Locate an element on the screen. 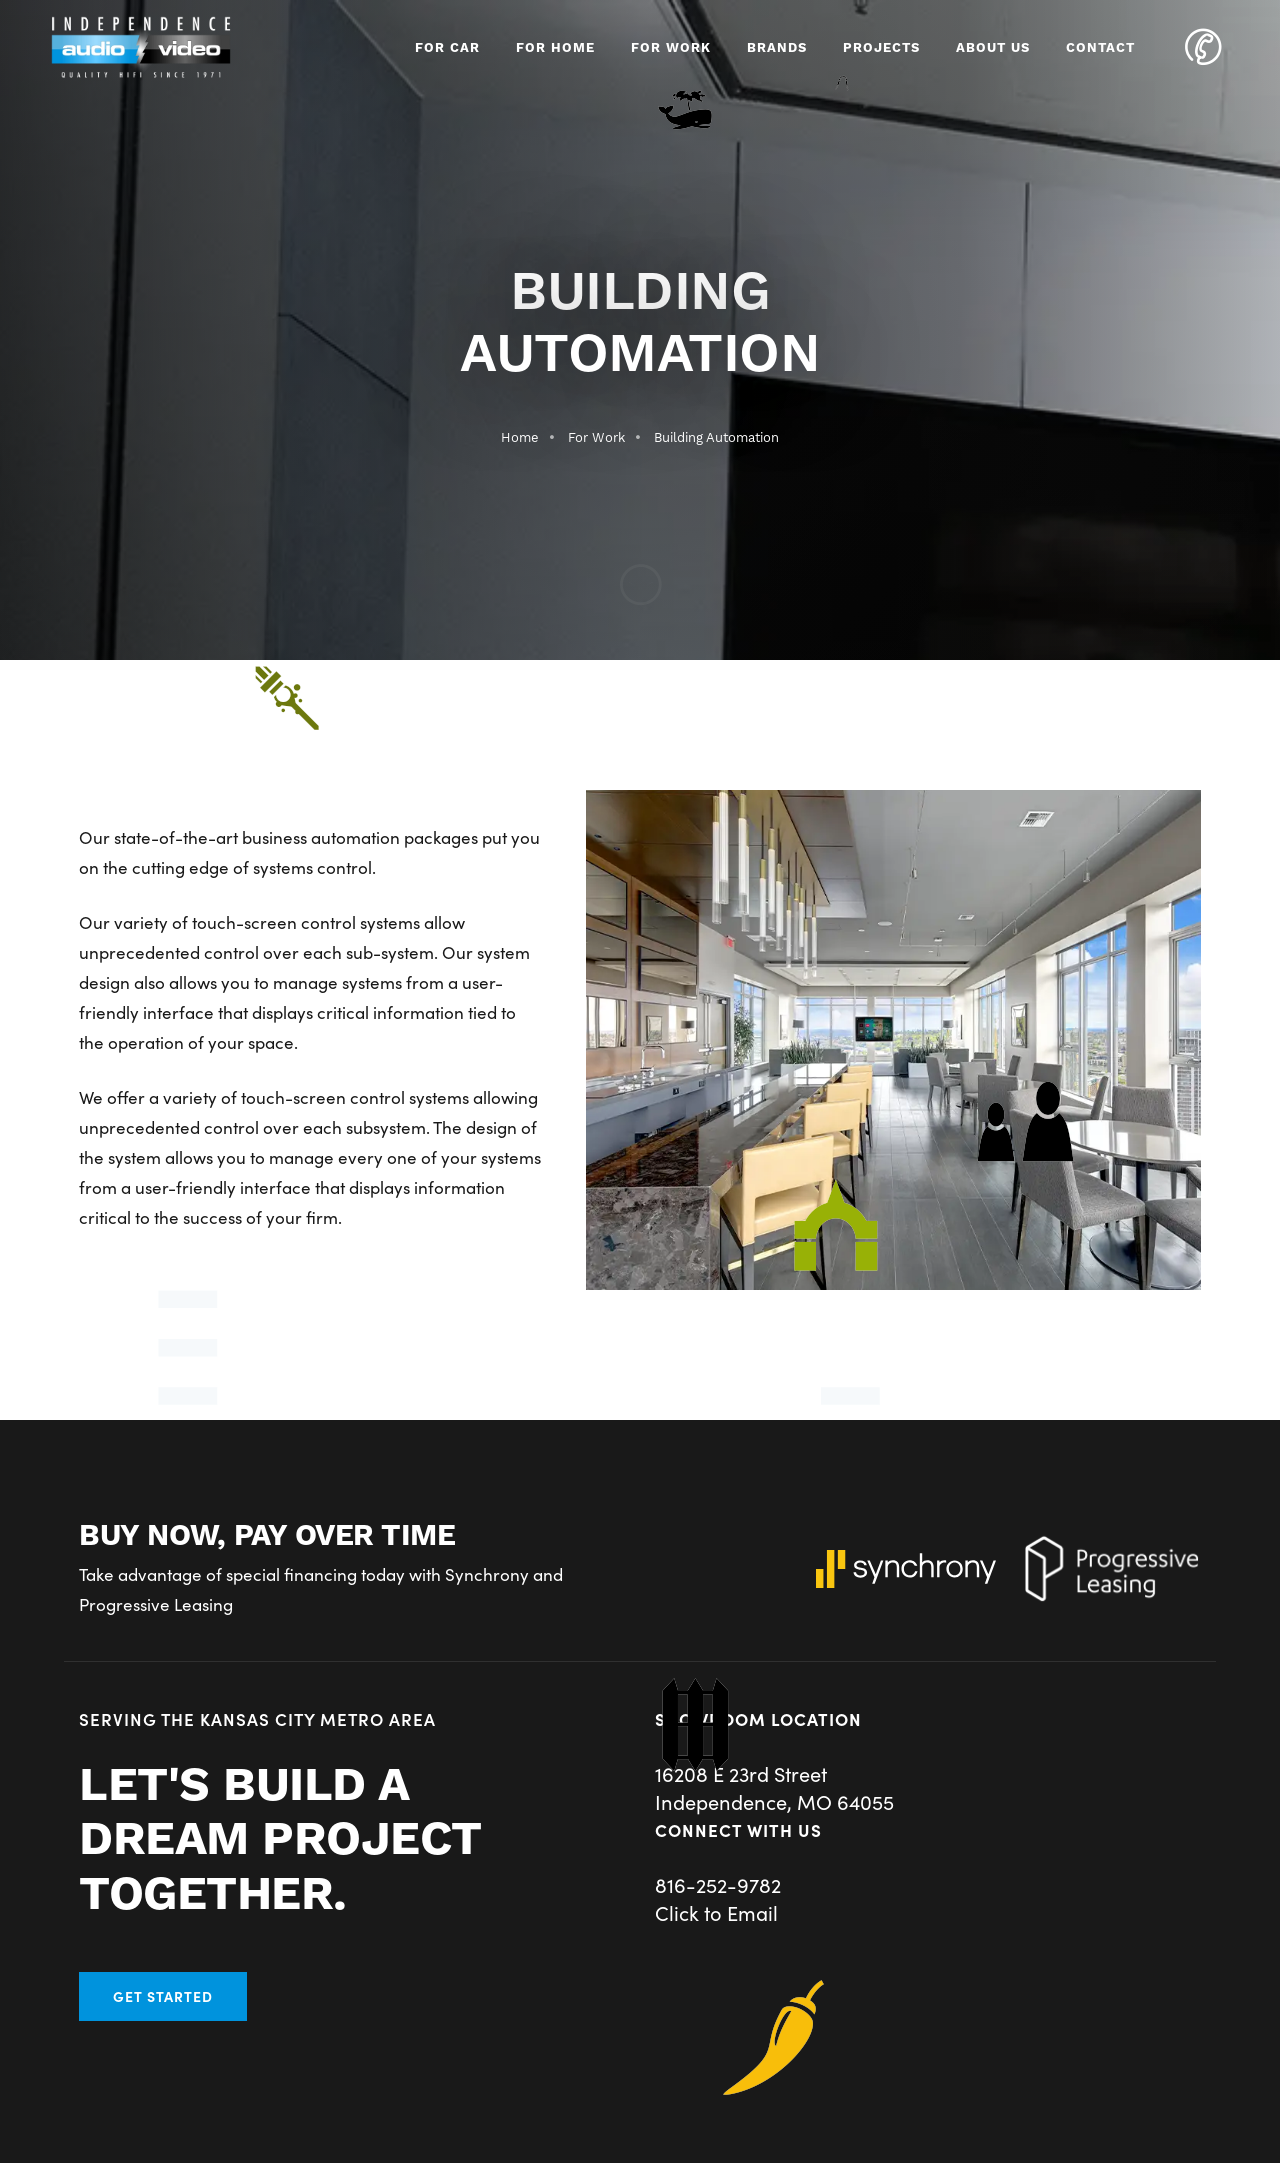 The image size is (1280, 2163). view age-appropriate content settings is located at coordinates (1025, 1121).